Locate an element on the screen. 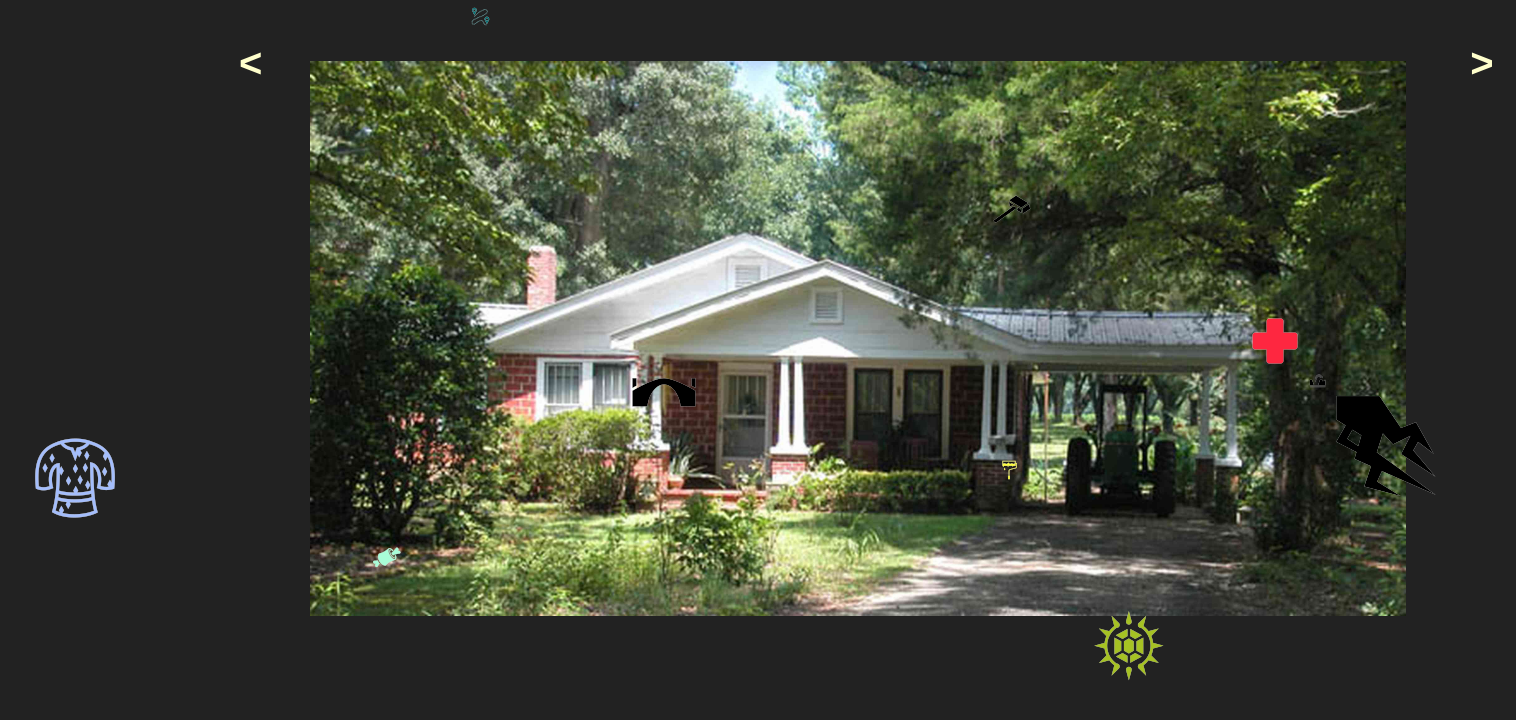  food or meat item in a game inventory is located at coordinates (386, 556).